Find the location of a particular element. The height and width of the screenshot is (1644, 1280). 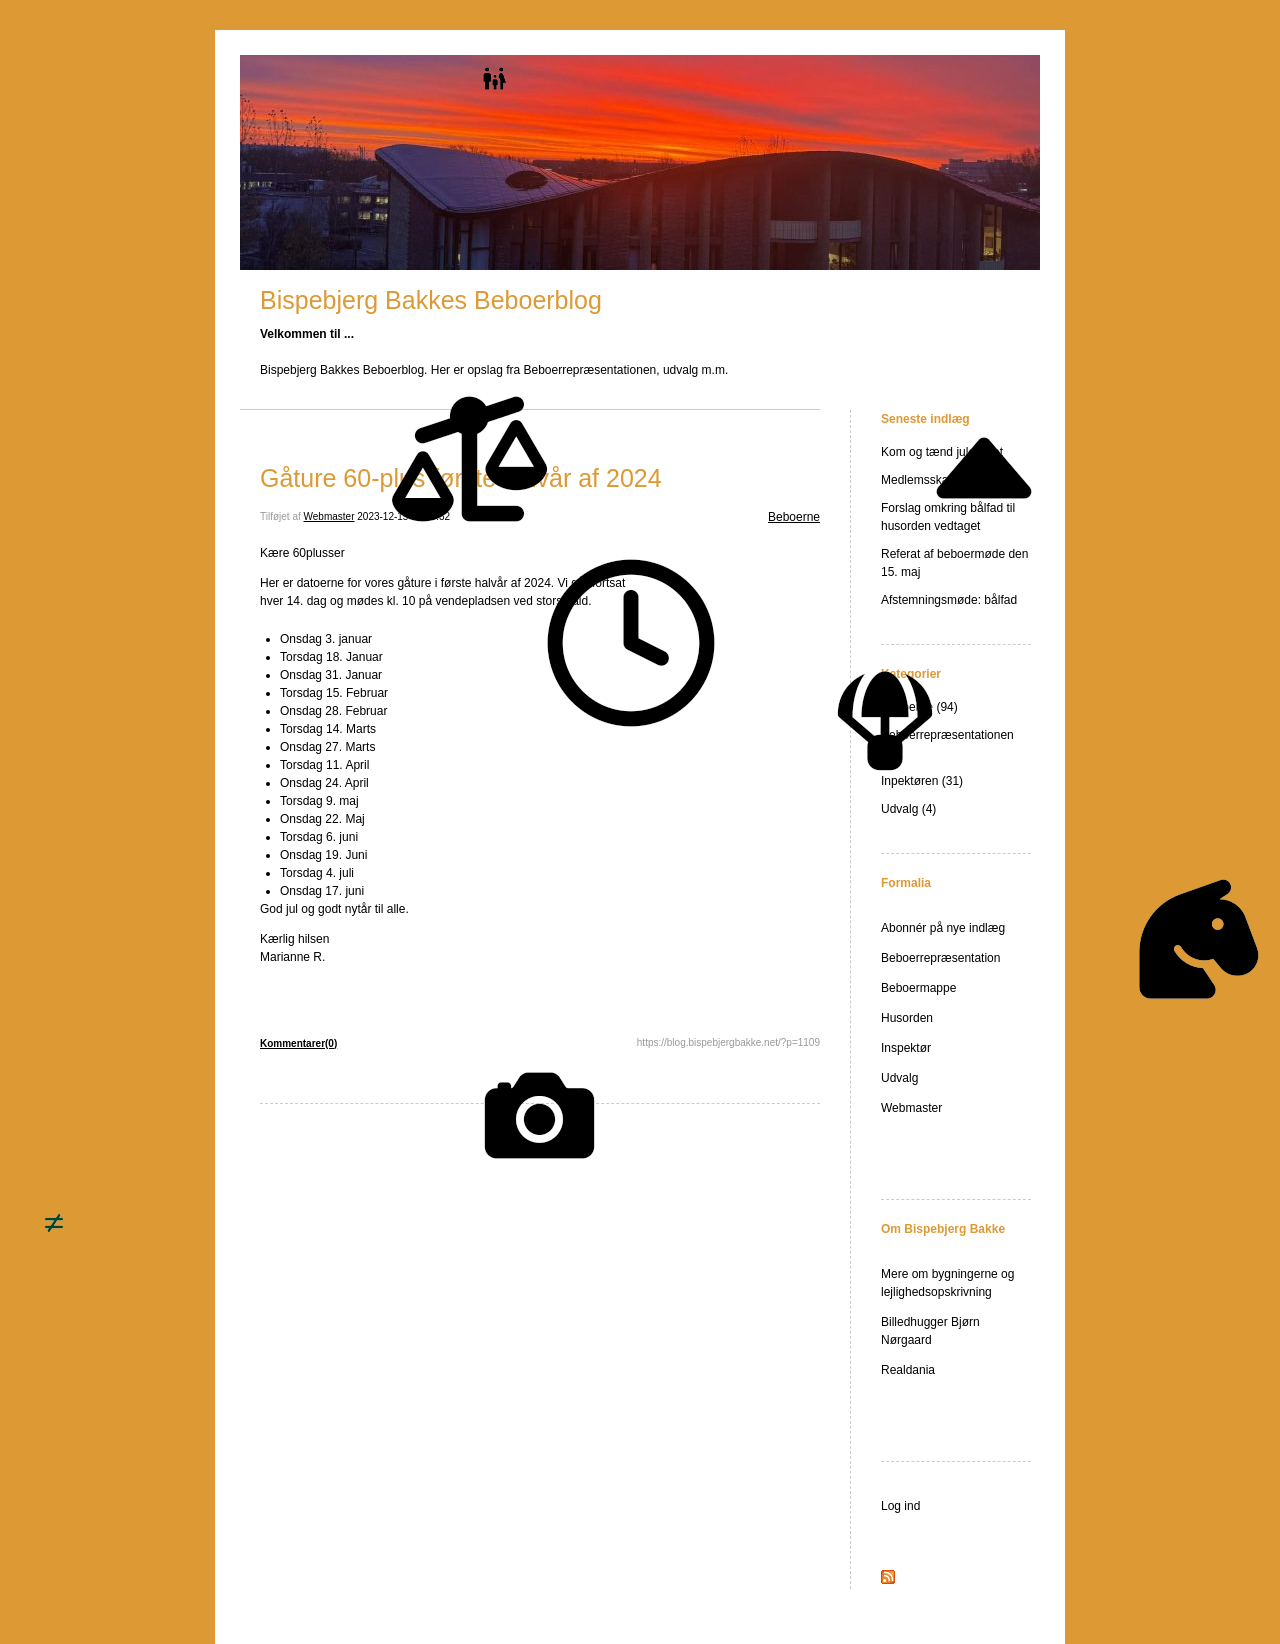

chess game or strategy app is located at coordinates (1200, 937).